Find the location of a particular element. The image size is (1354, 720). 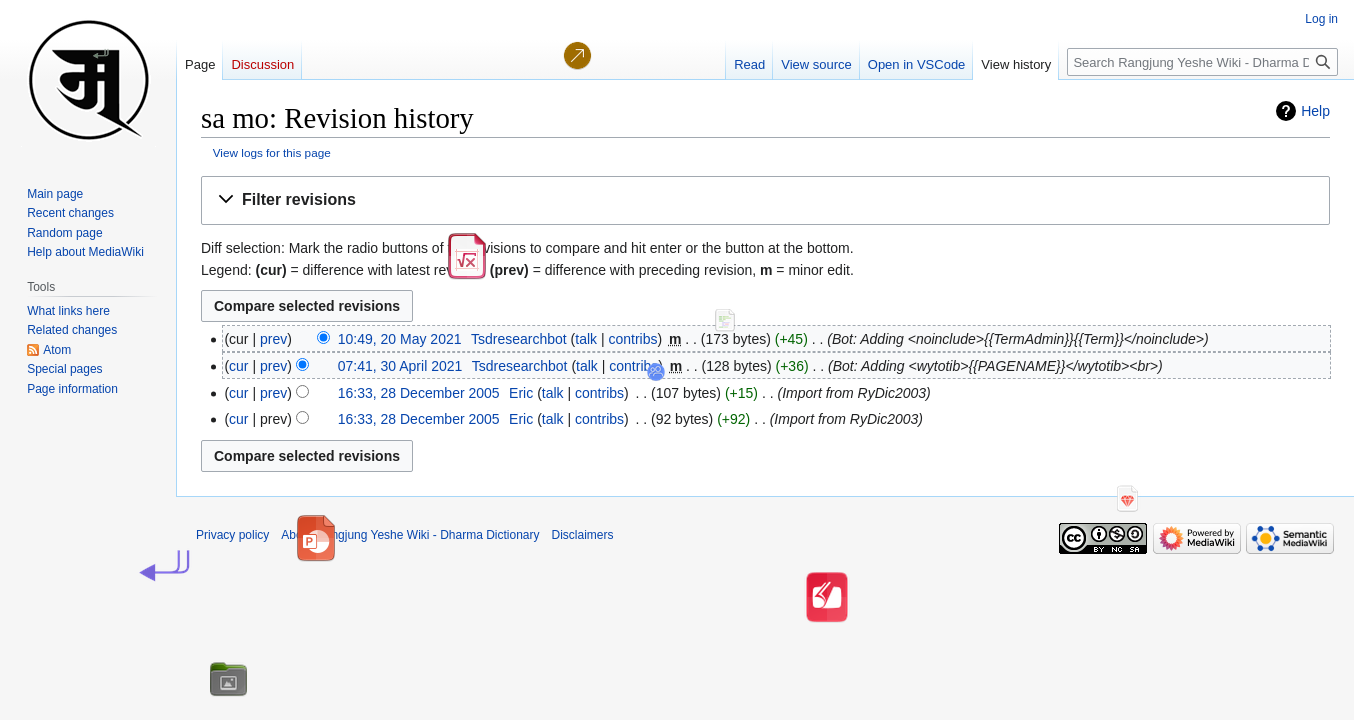

reply to all recipients in an email thread is located at coordinates (100, 52).